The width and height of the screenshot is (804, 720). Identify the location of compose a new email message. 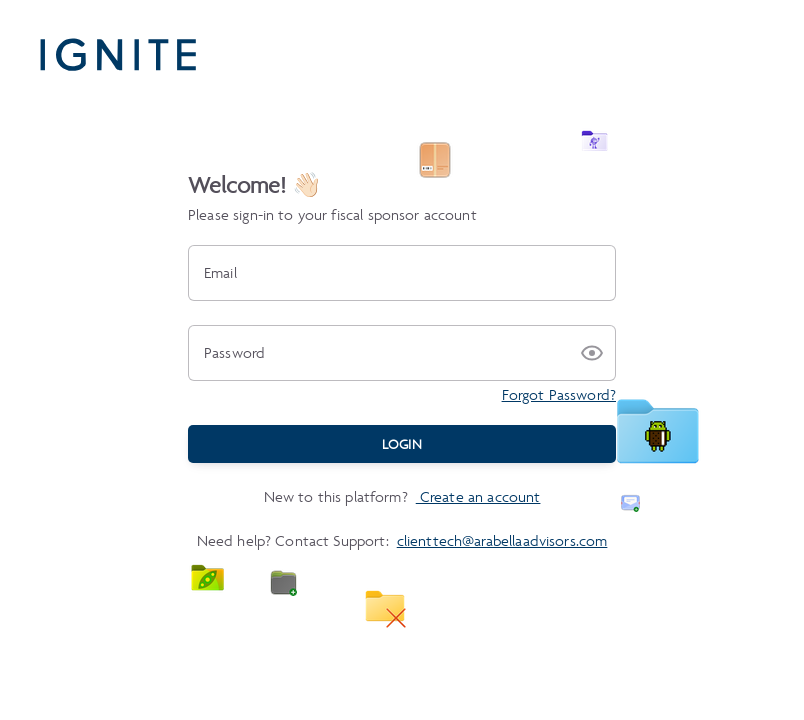
(630, 502).